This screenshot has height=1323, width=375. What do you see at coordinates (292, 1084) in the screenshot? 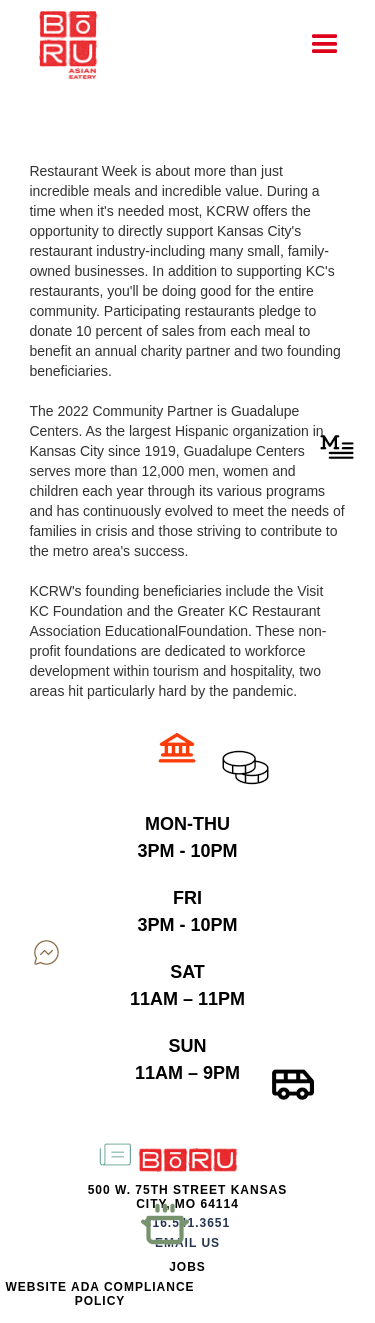
I see `track delivery or shipping status` at bounding box center [292, 1084].